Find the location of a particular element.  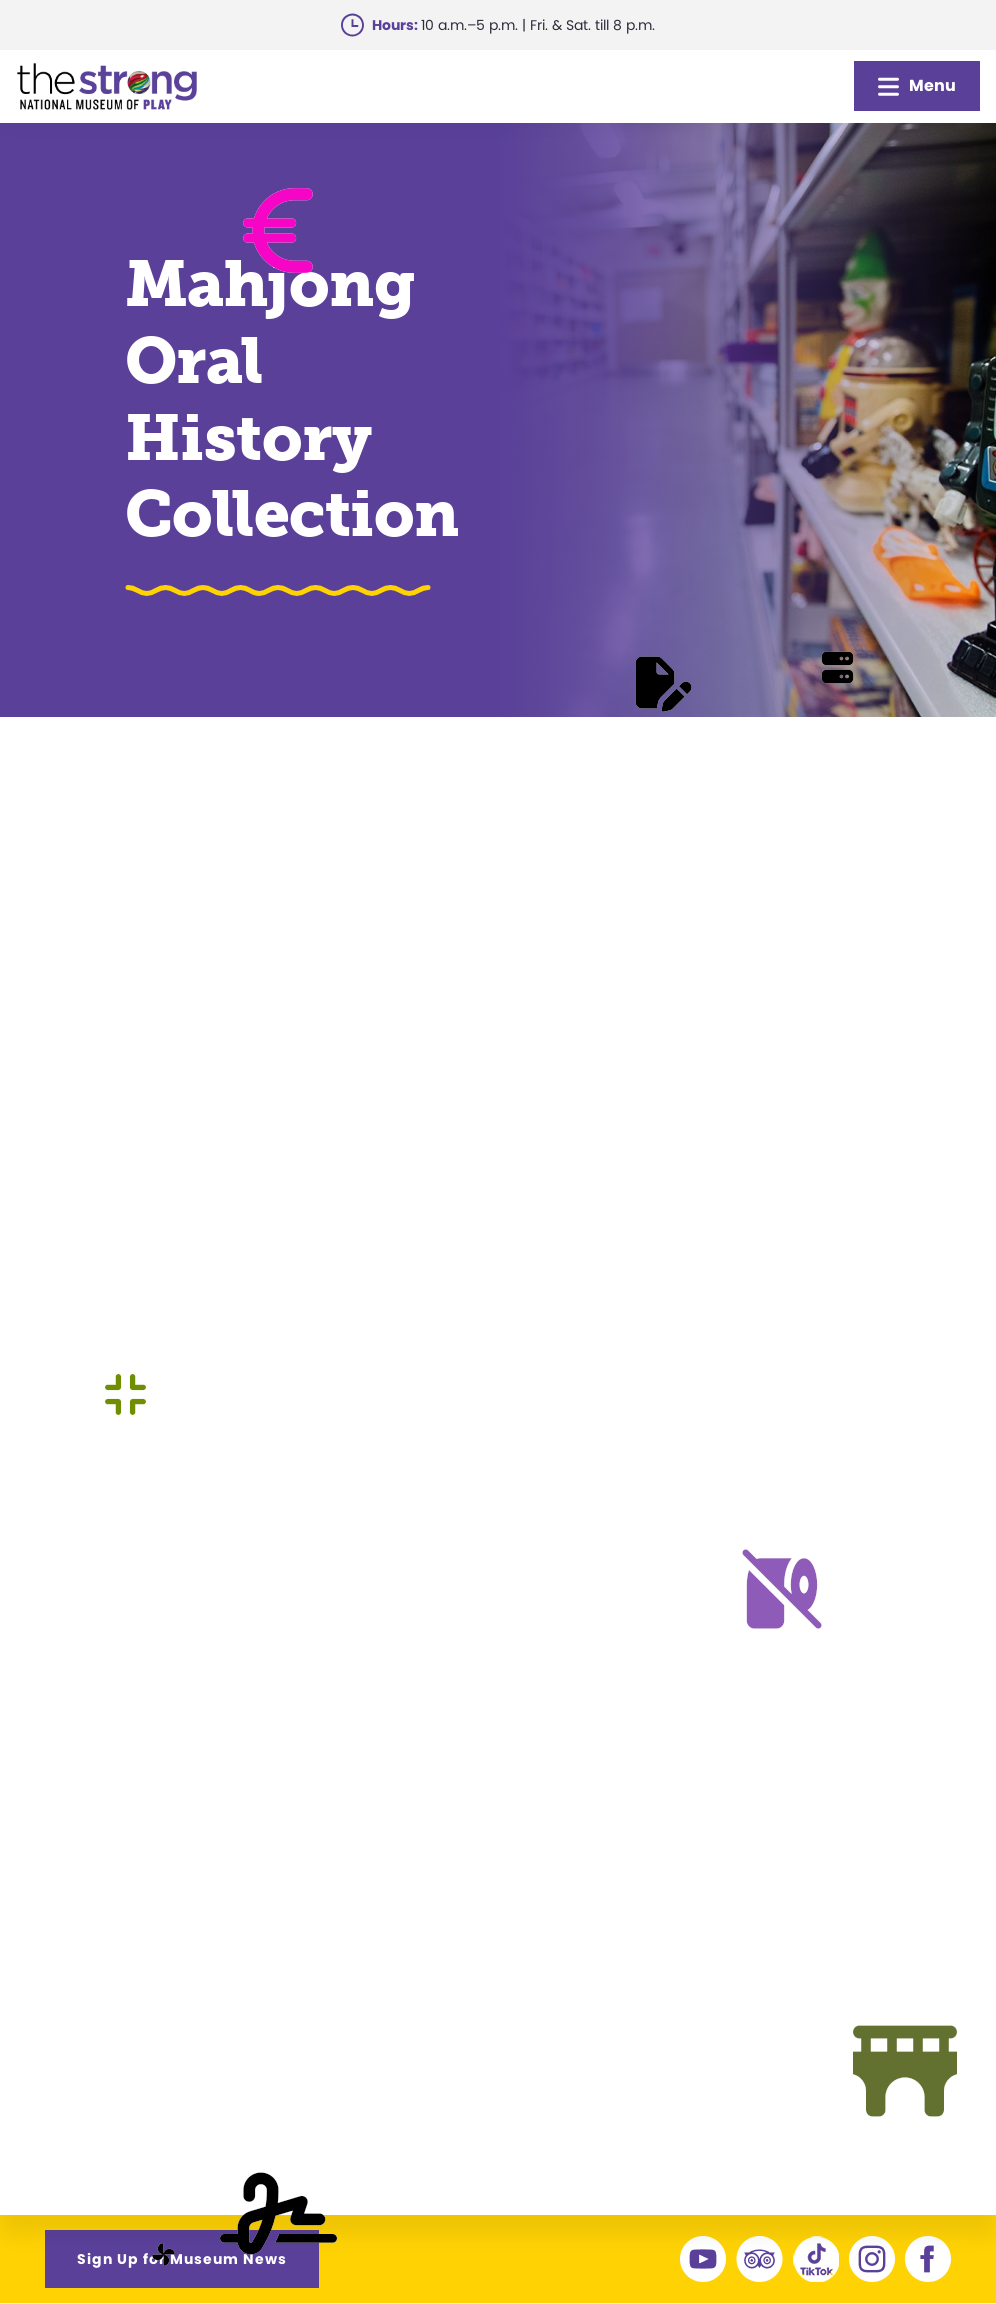

view bridge or overpass locations is located at coordinates (905, 2071).